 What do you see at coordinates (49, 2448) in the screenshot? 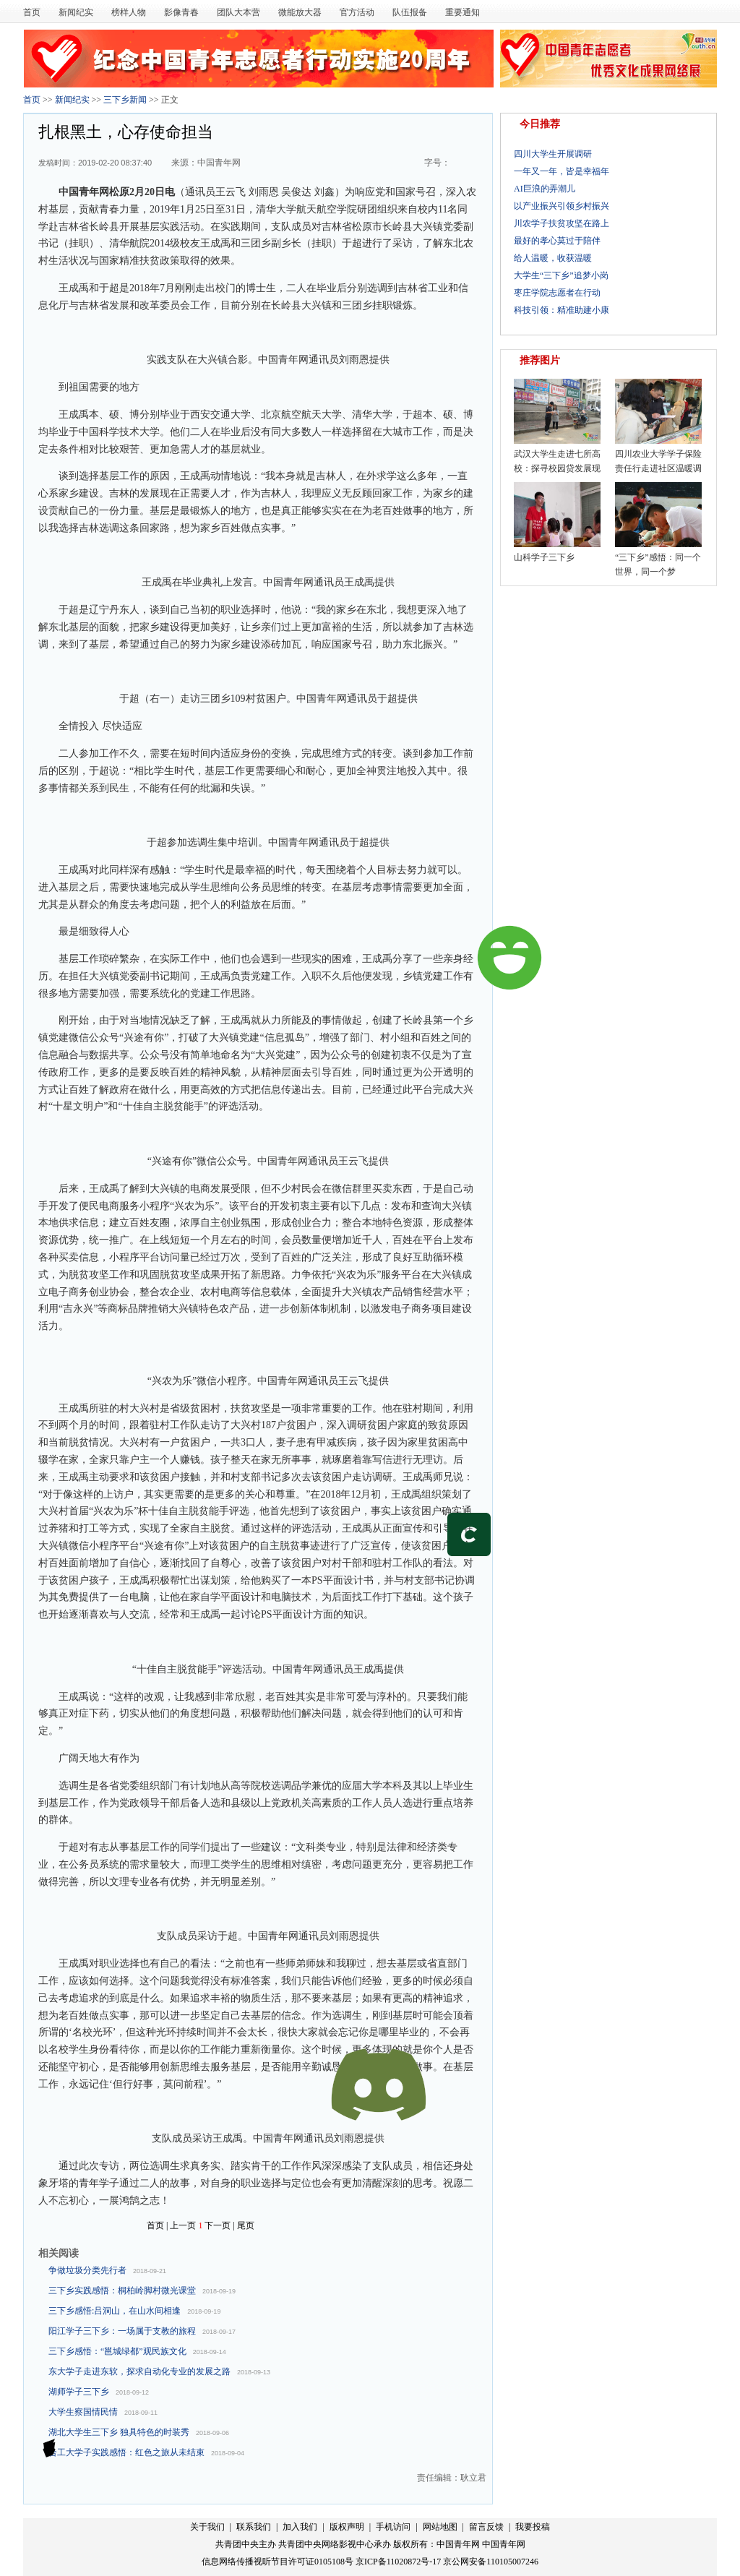
I see `visit BoardGameGeek website` at bounding box center [49, 2448].